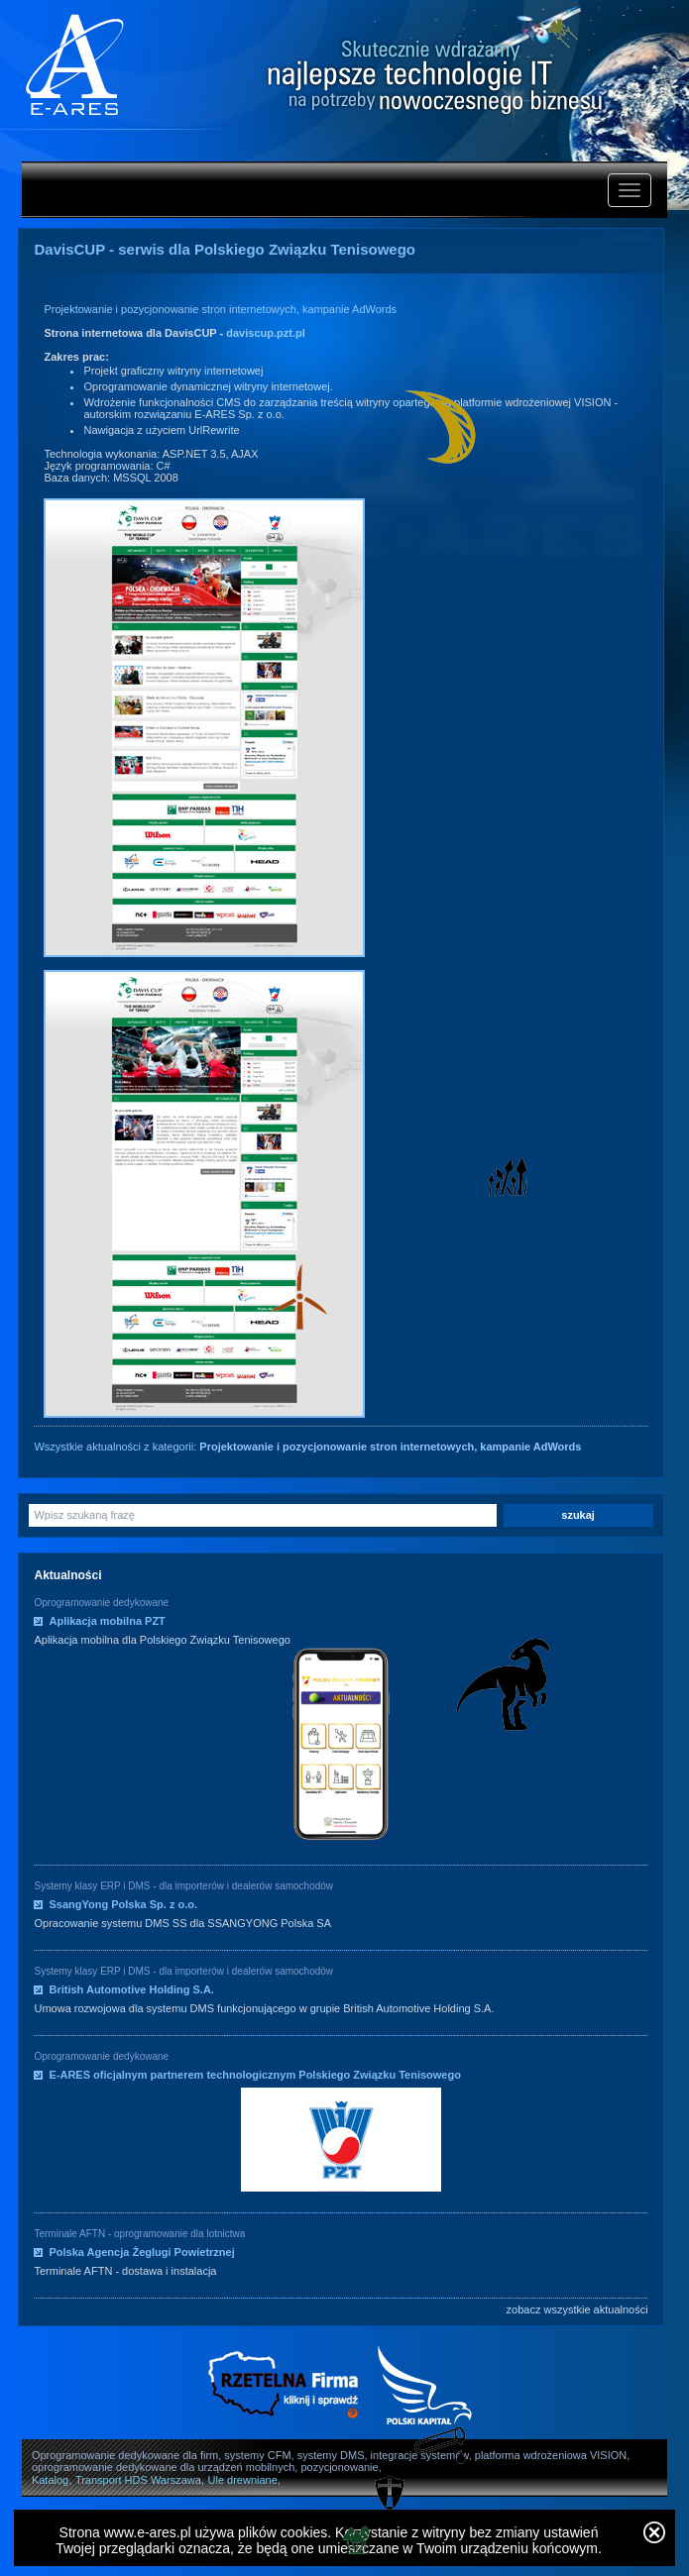 The image size is (689, 2576). What do you see at coordinates (508, 1176) in the screenshot?
I see `select spear weapon type` at bounding box center [508, 1176].